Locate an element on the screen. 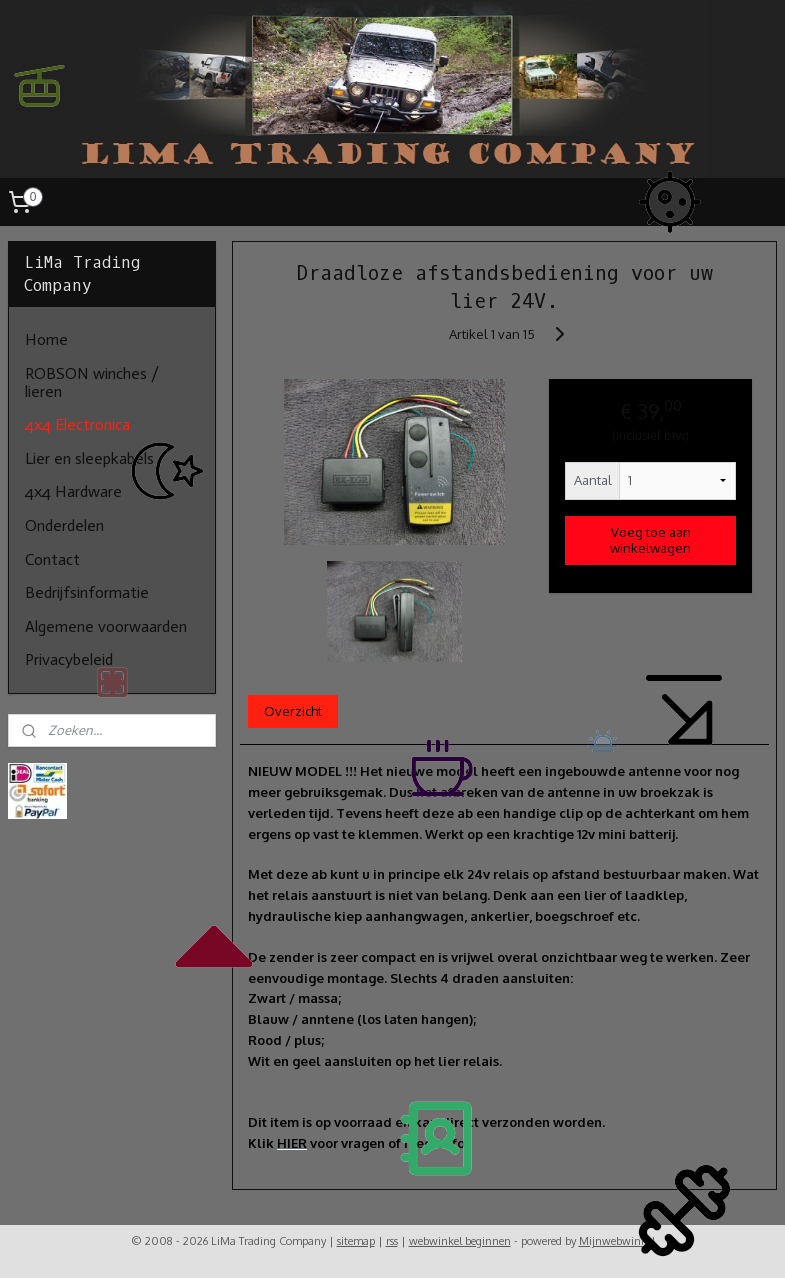  access cable car or gondola transit information is located at coordinates (39, 86).